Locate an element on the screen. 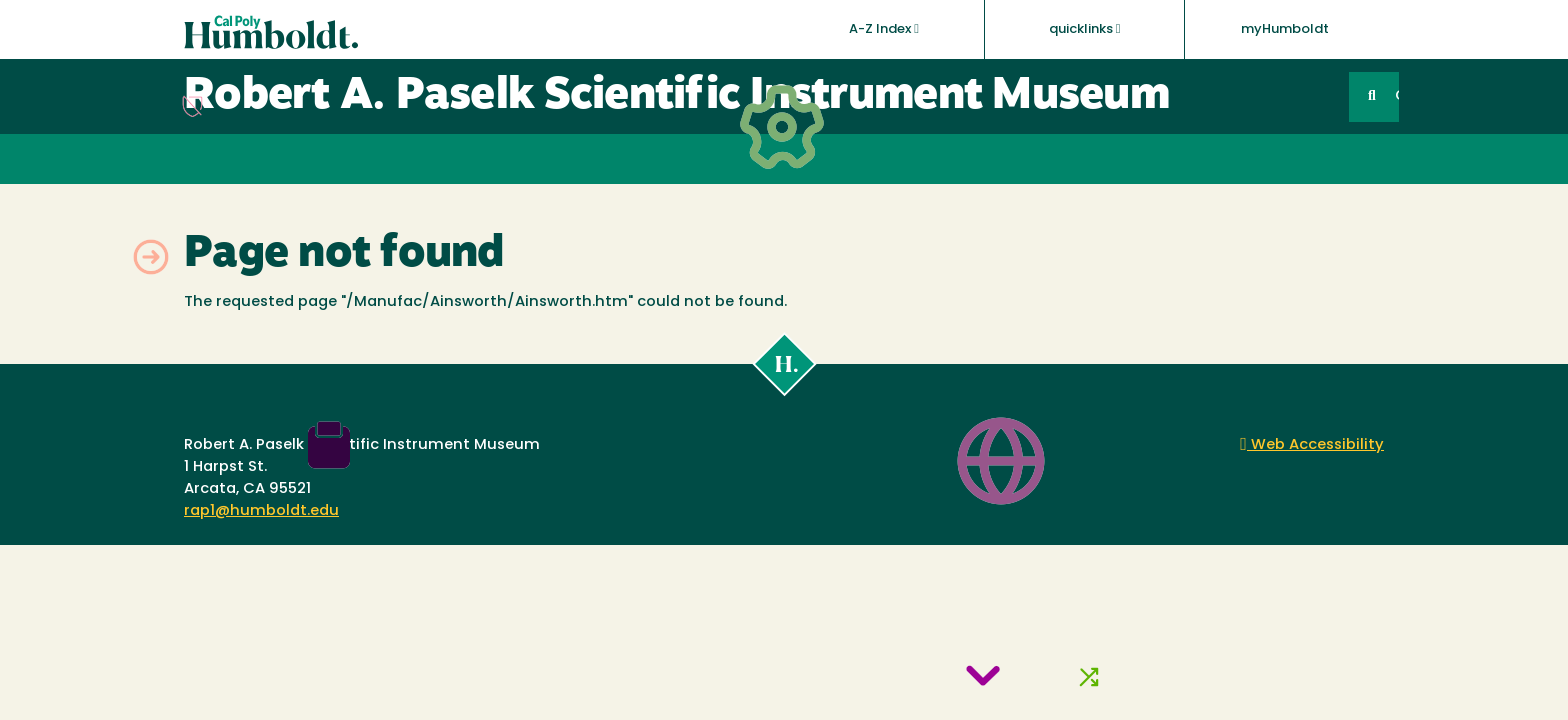  disable security or protection features is located at coordinates (192, 105).